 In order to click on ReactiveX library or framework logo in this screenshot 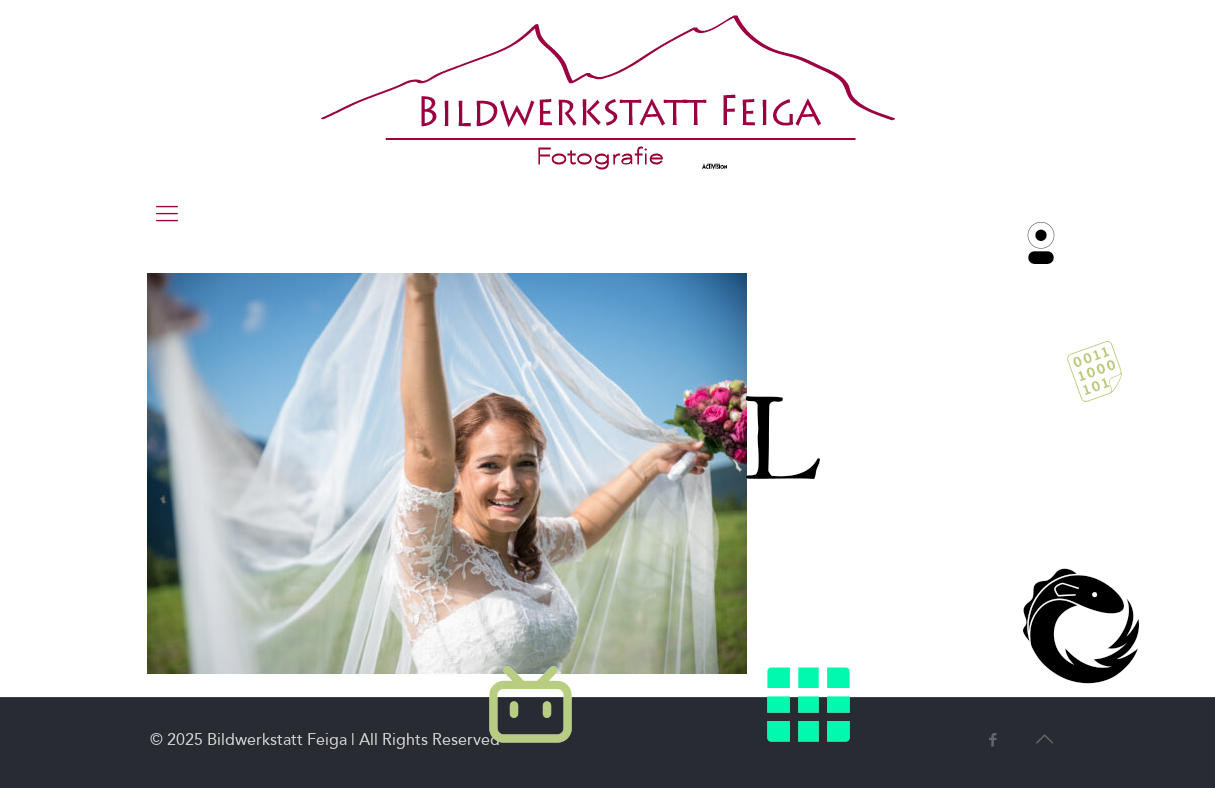, I will do `click(1081, 626)`.